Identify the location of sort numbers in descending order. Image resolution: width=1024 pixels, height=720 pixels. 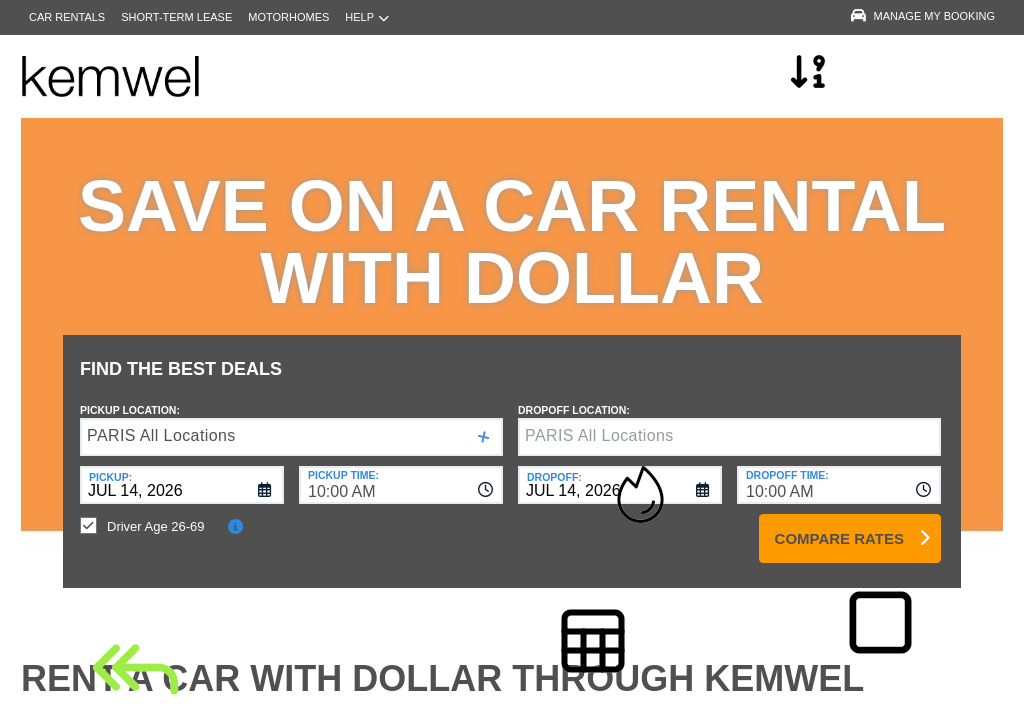
(808, 71).